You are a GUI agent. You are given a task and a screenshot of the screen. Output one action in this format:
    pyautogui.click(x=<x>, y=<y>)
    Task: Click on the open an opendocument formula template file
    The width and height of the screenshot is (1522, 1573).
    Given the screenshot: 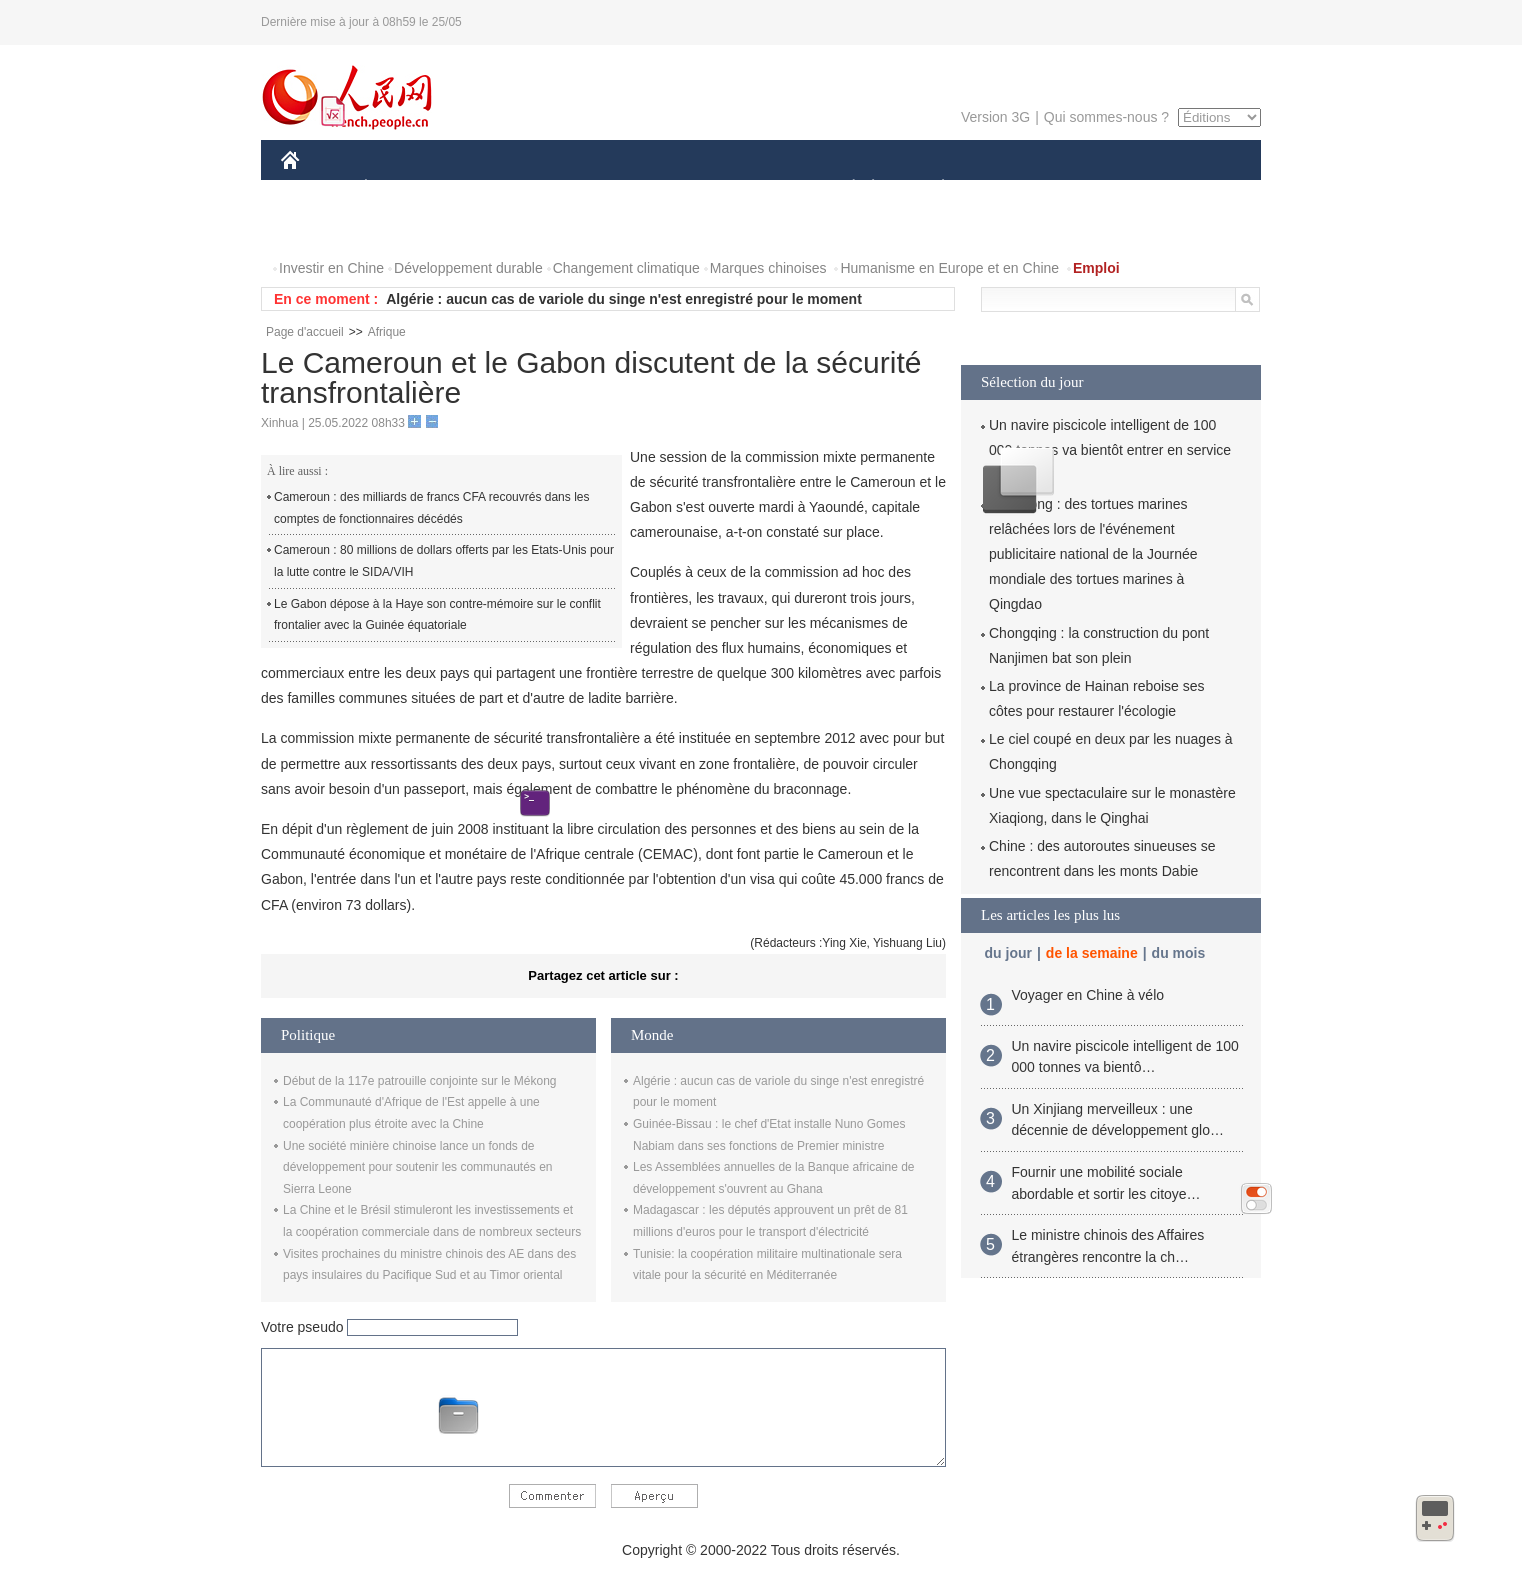 What is the action you would take?
    pyautogui.click(x=333, y=111)
    